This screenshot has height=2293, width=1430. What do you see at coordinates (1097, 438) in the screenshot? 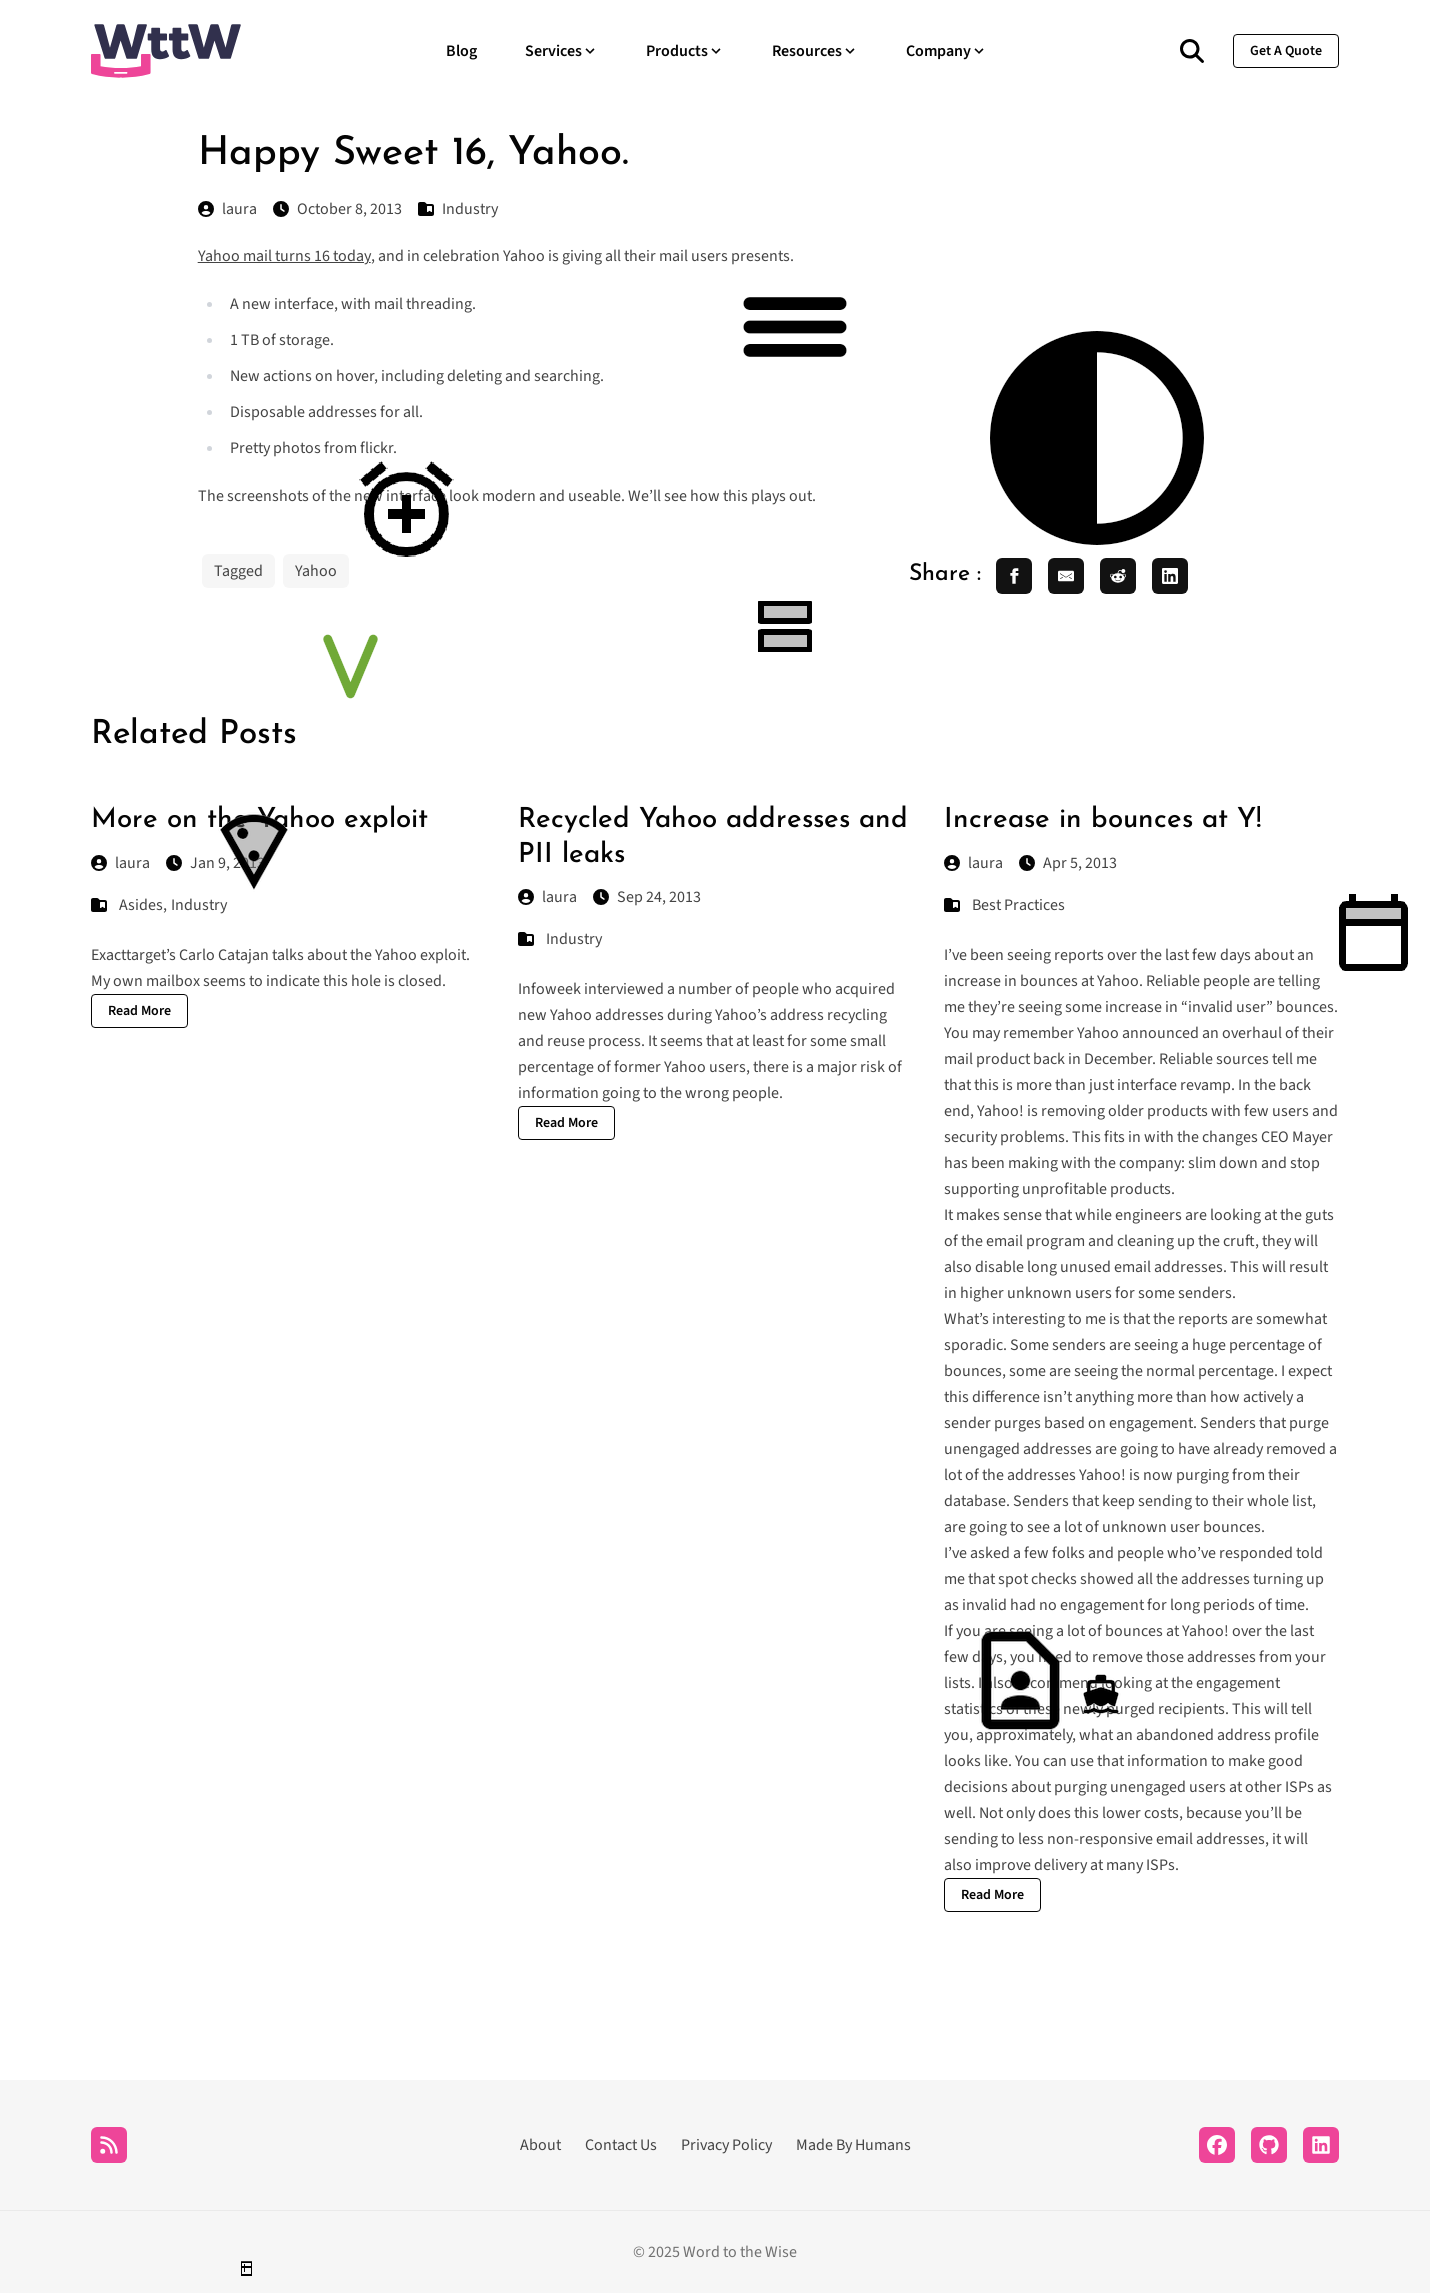
I see `adjust display brightness or contrast` at bounding box center [1097, 438].